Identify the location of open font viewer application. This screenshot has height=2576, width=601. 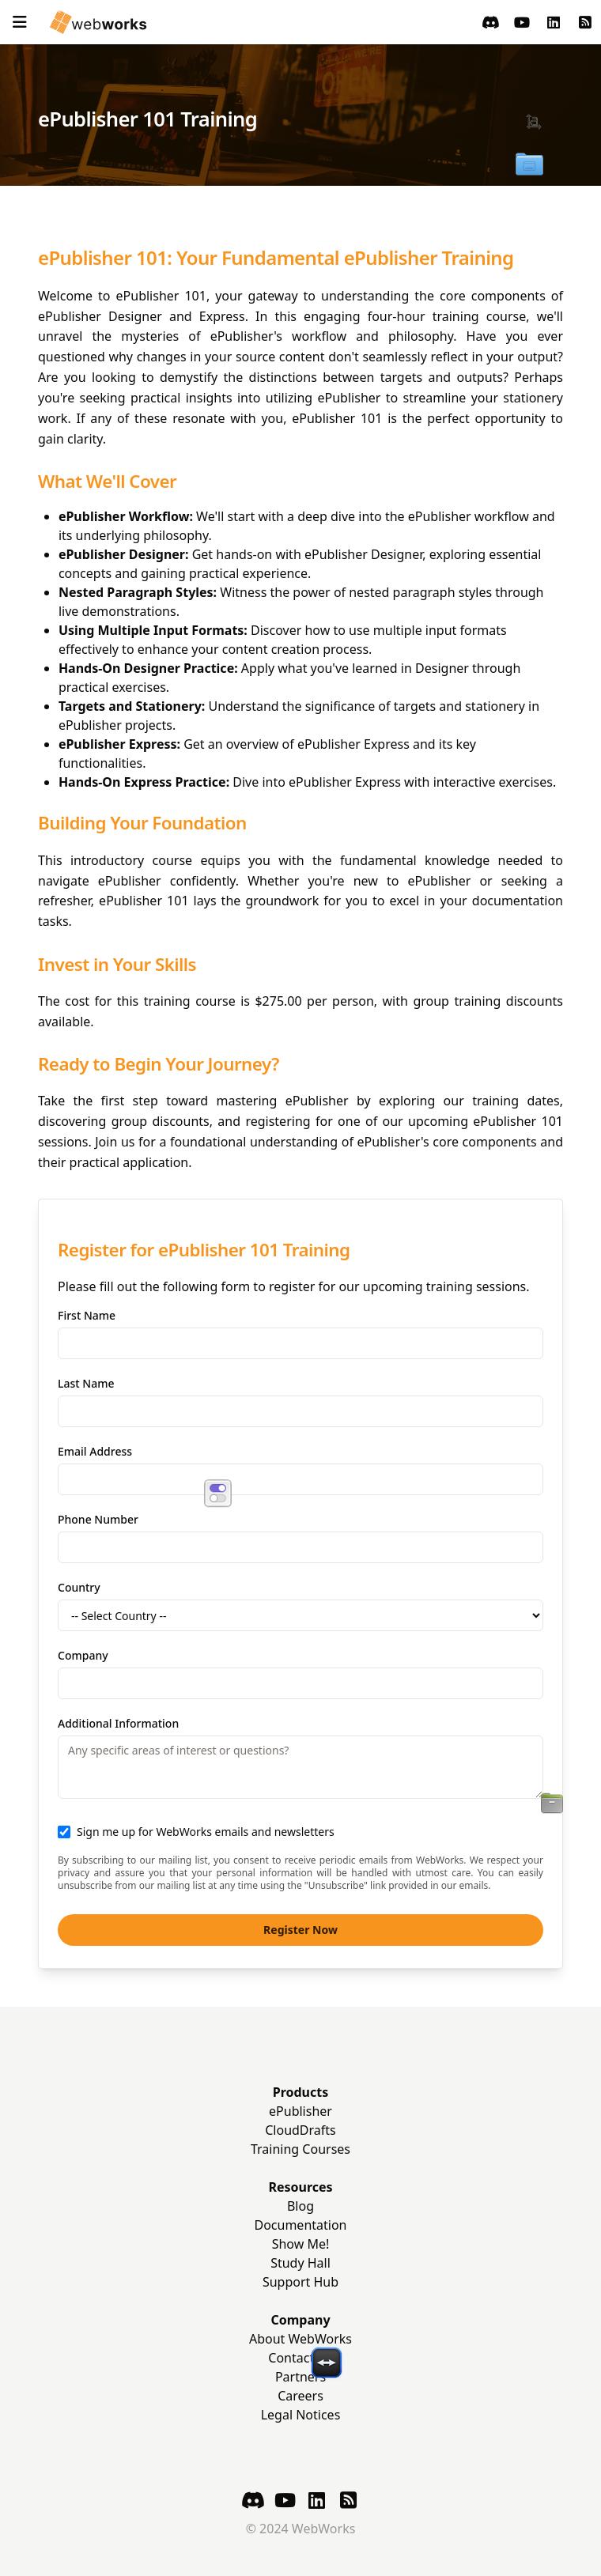
(533, 122).